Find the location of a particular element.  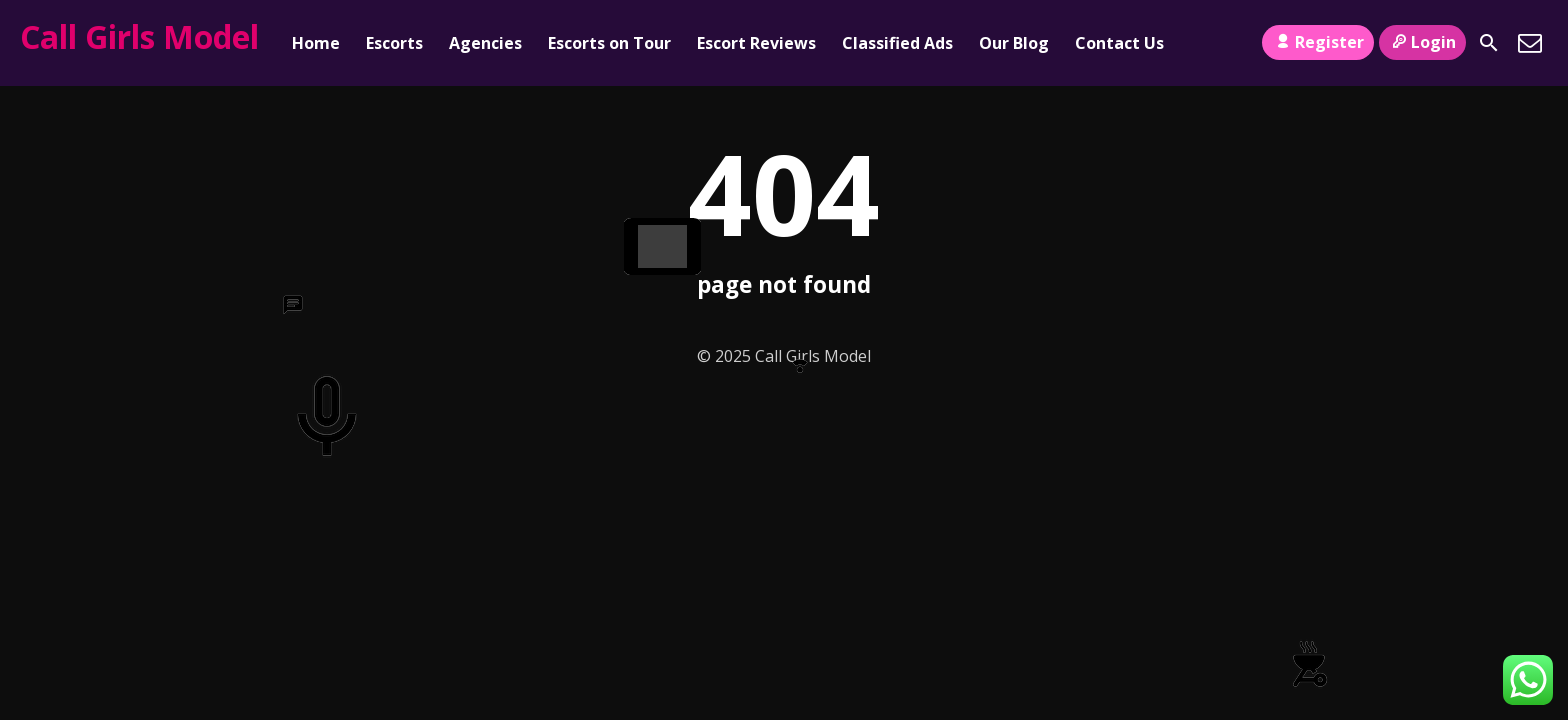

tap to start voice input is located at coordinates (327, 418).